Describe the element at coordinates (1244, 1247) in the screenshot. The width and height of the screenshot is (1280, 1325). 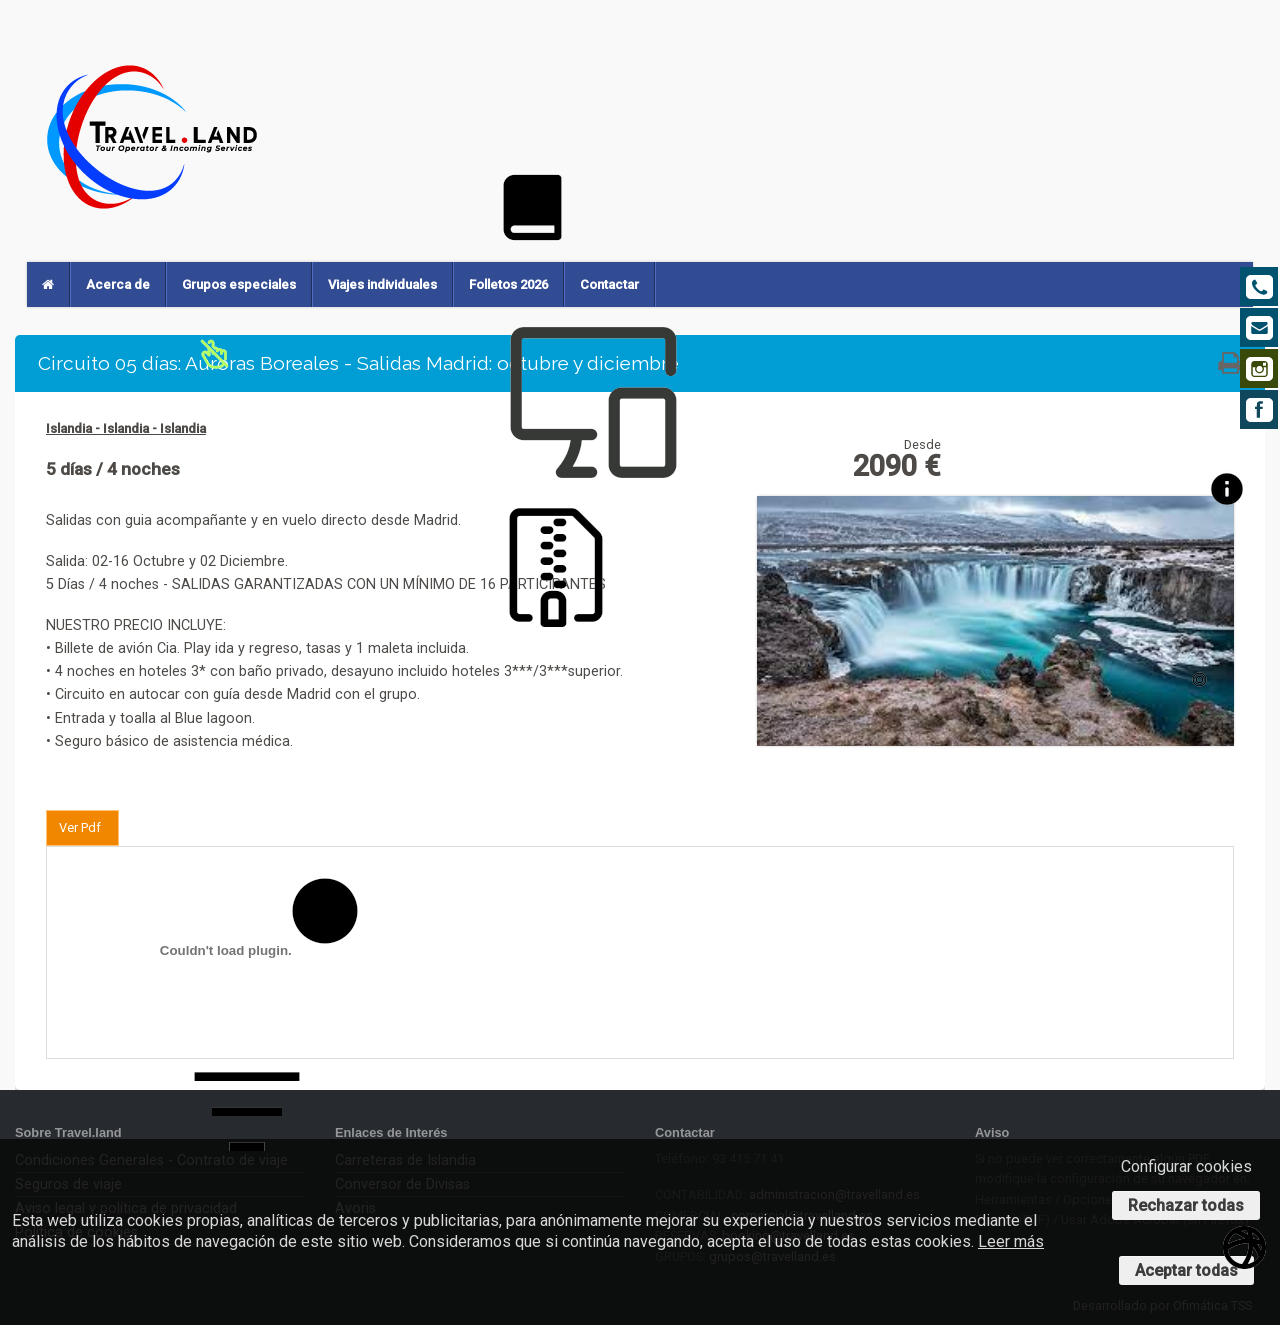
I see `access games or entertainment section` at that location.